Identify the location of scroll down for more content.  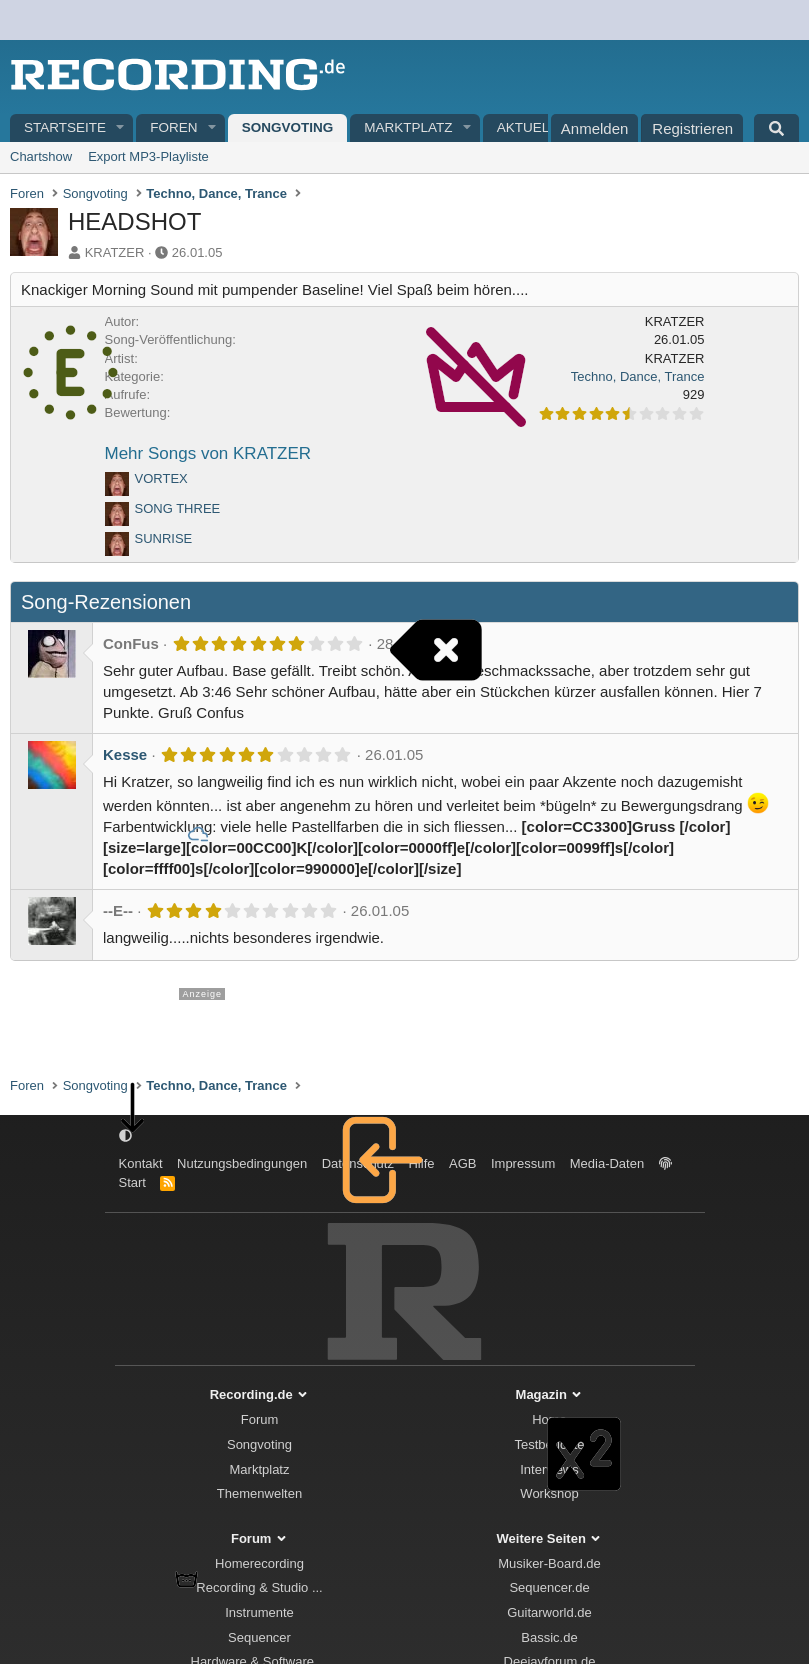
(132, 1107).